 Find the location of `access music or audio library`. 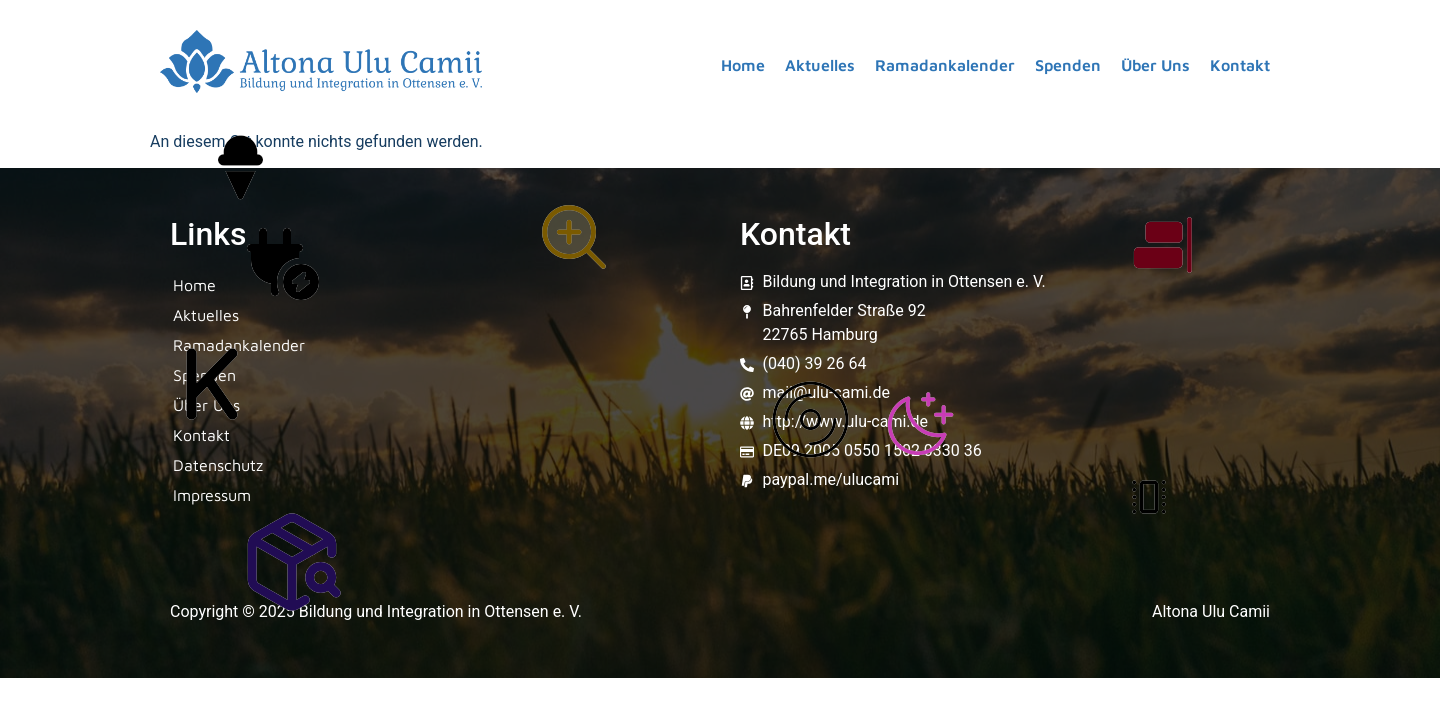

access music or audio library is located at coordinates (810, 419).